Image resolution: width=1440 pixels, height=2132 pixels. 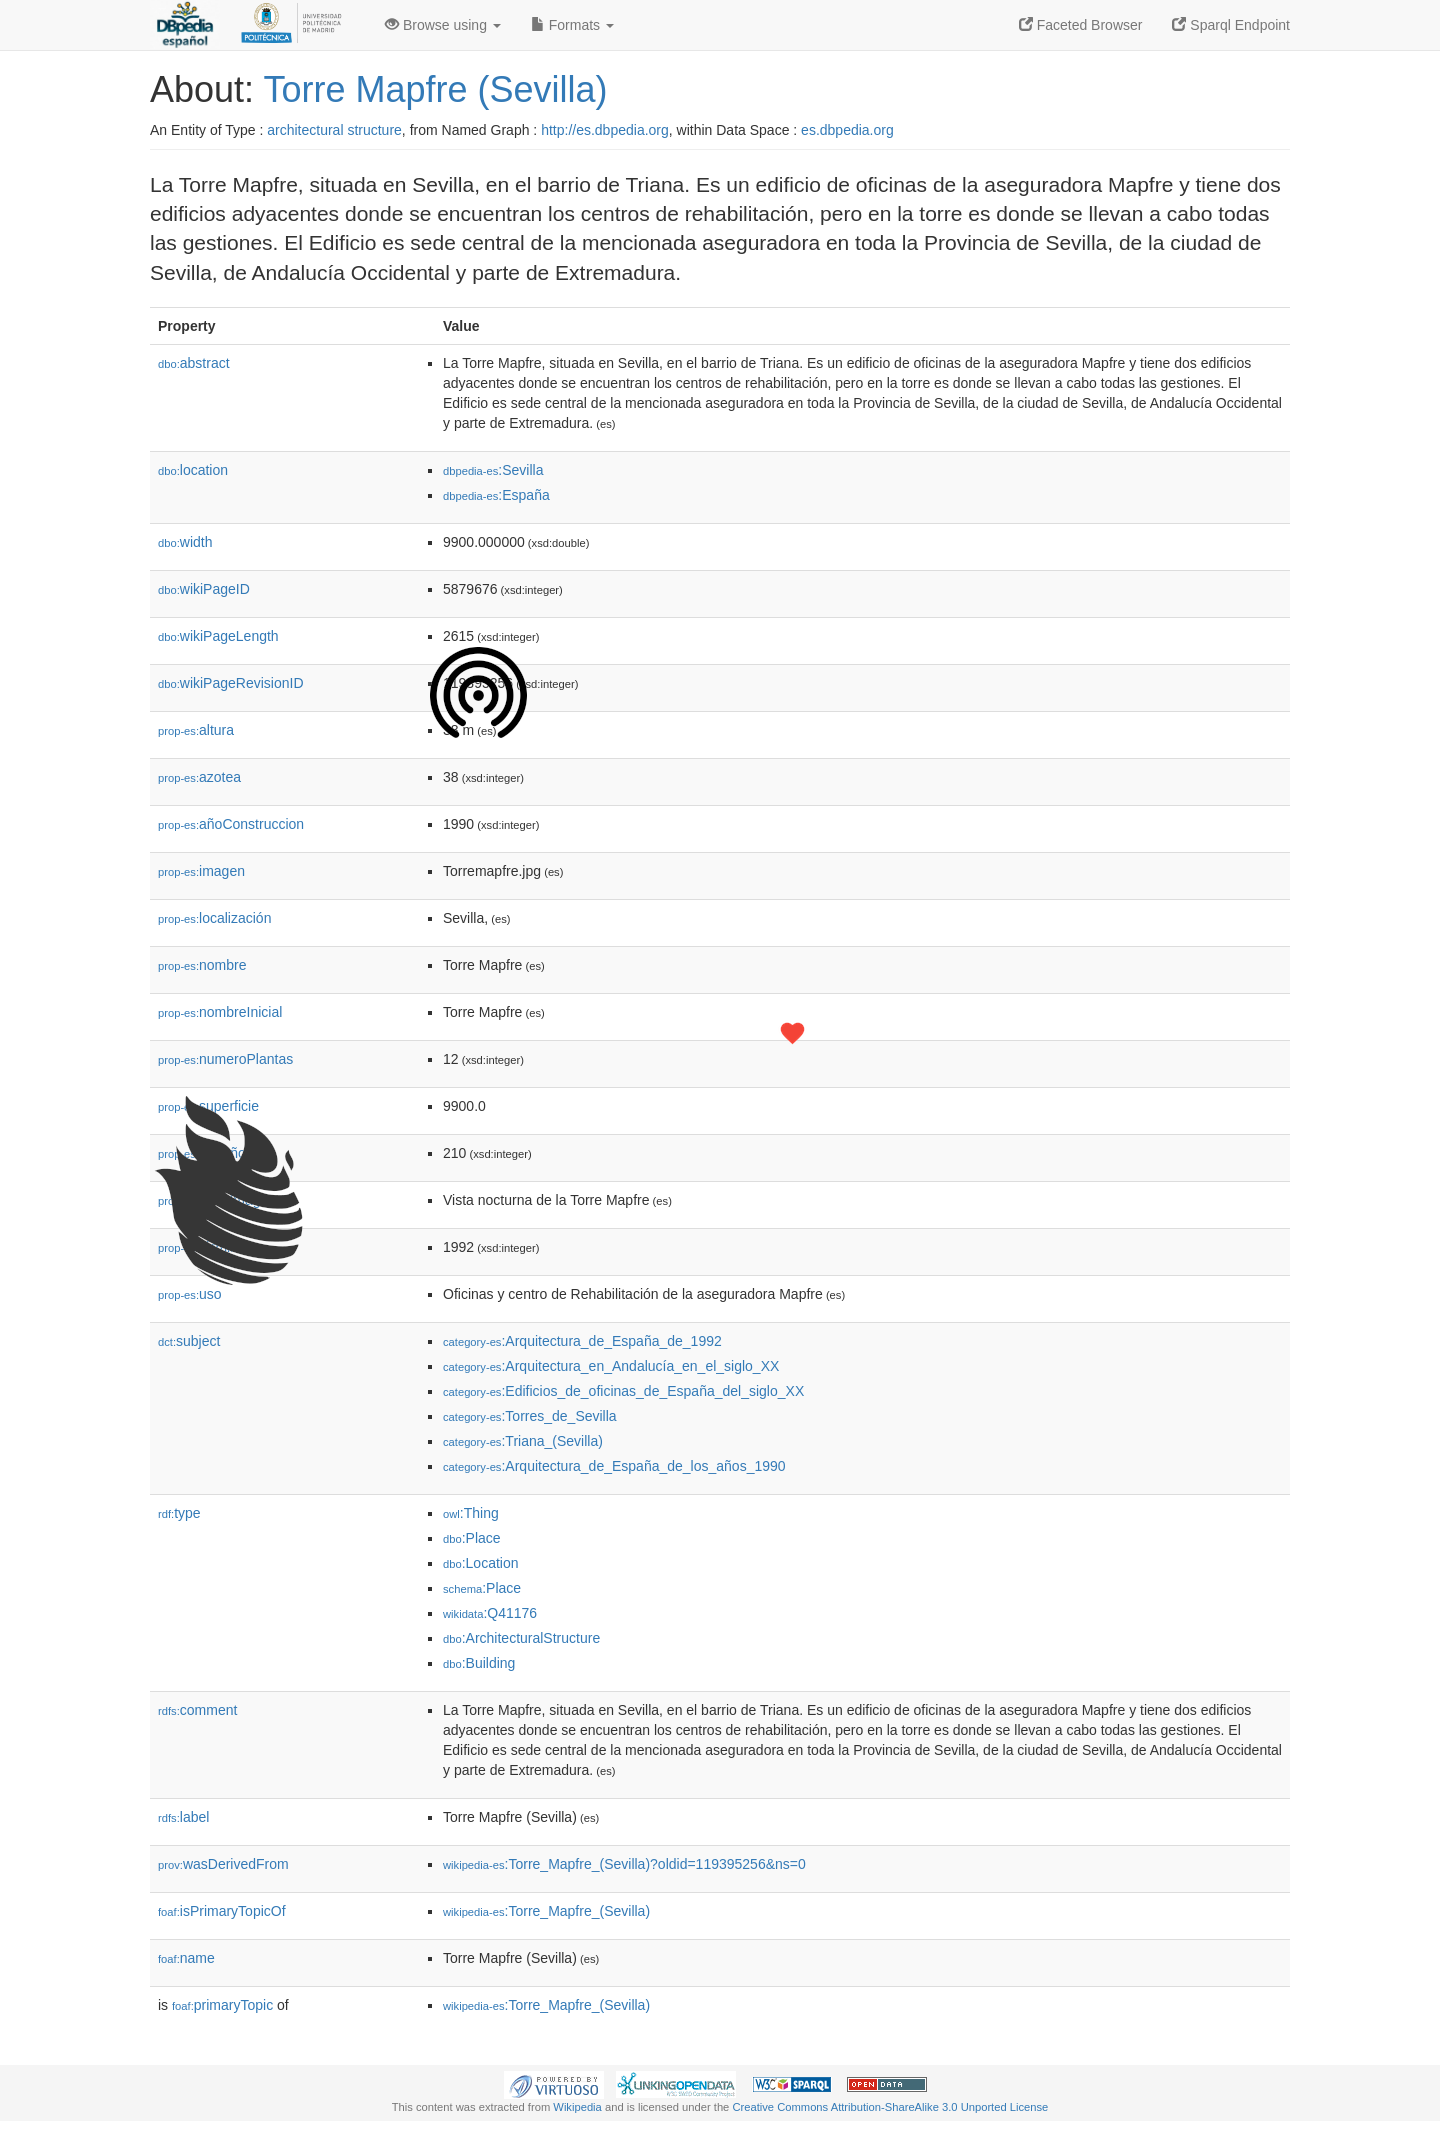 What do you see at coordinates (792, 1033) in the screenshot?
I see `mark item as favorite` at bounding box center [792, 1033].